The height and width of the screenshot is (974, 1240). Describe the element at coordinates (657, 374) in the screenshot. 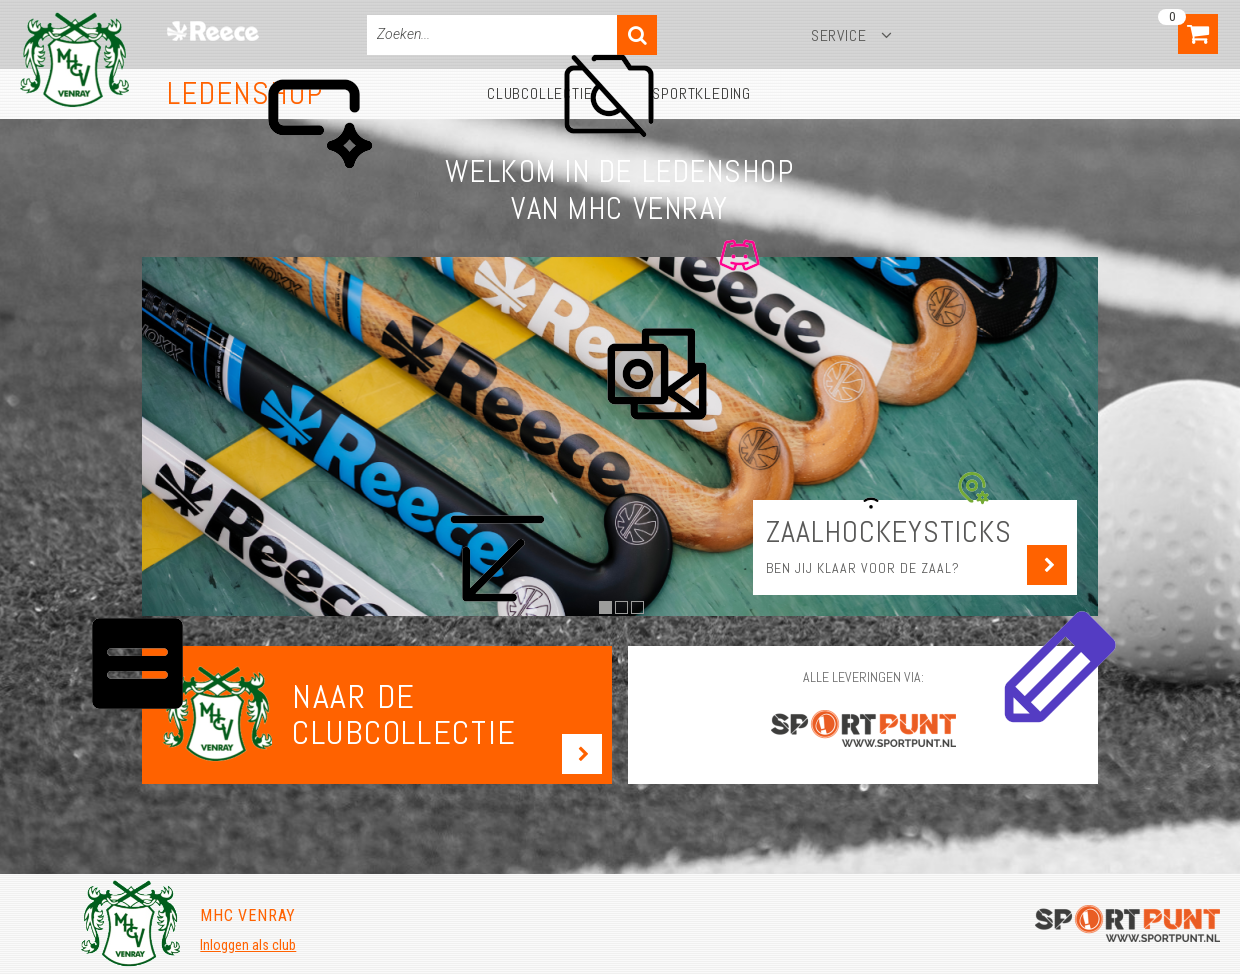

I see `open microsoft outlook email app` at that location.